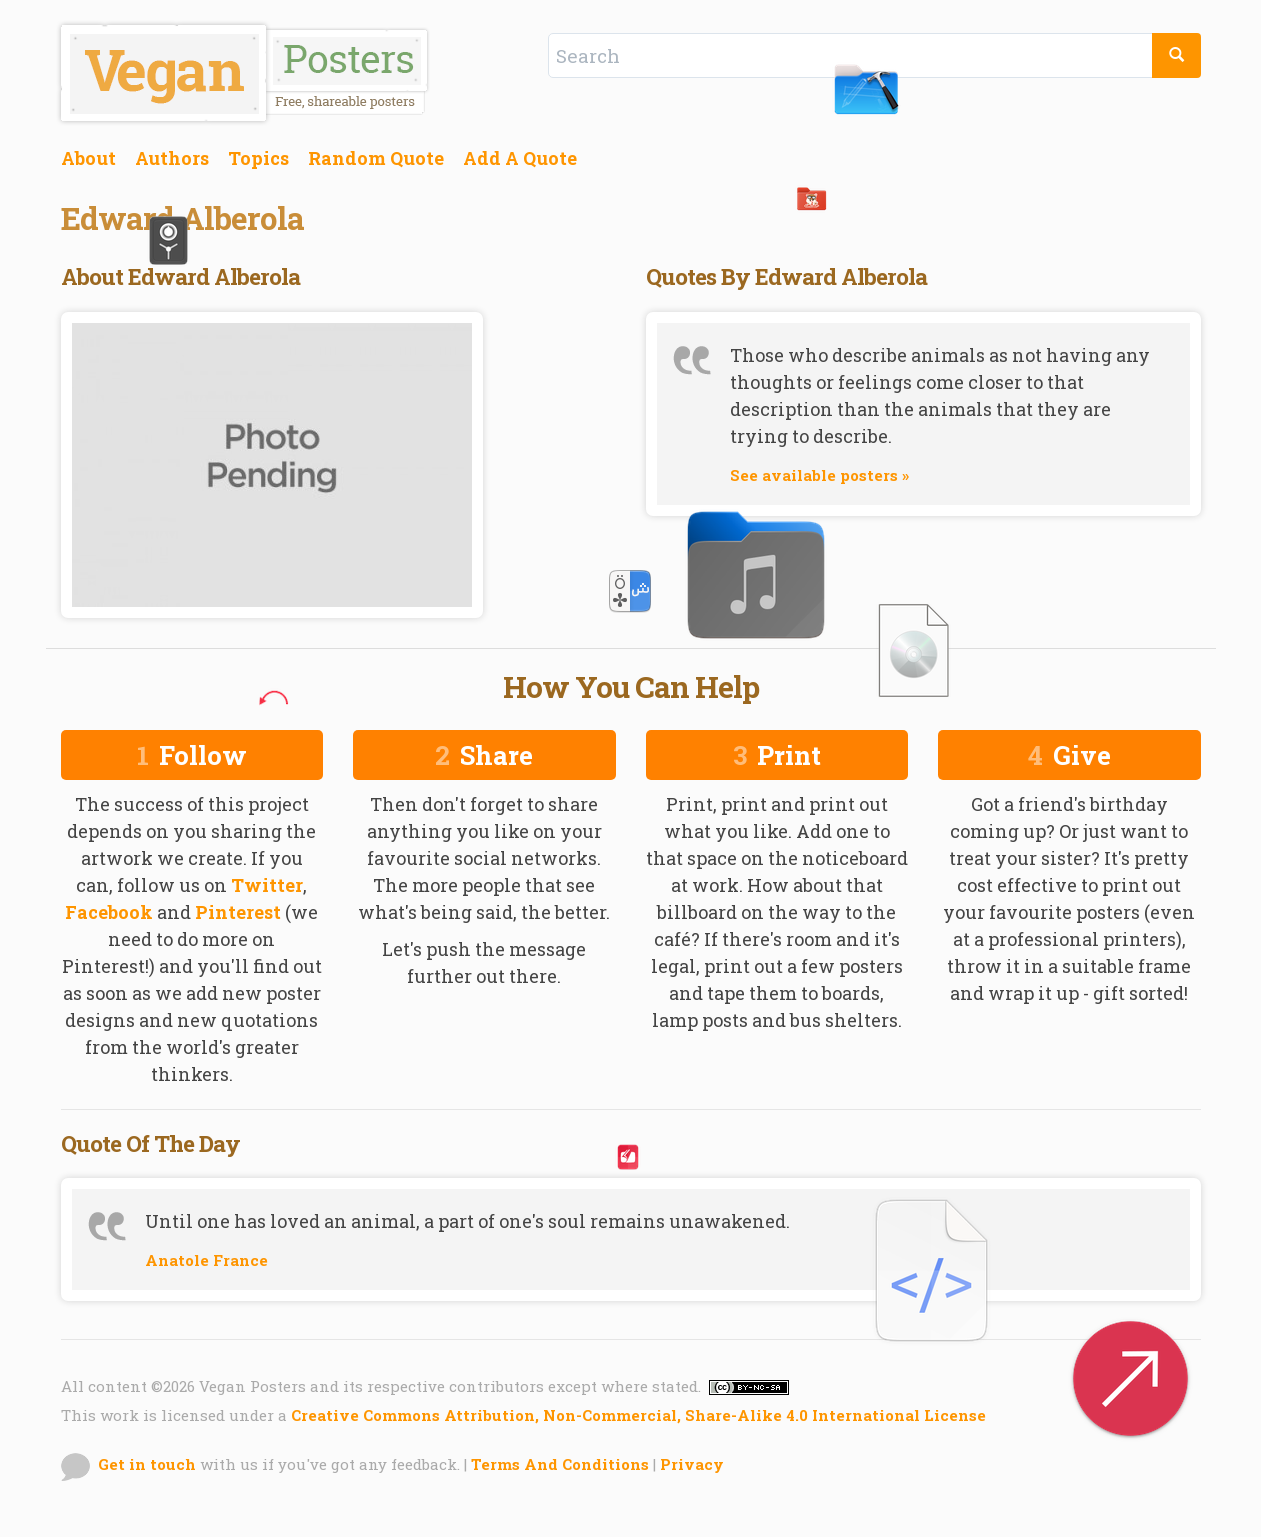 The height and width of the screenshot is (1537, 1261). Describe the element at coordinates (628, 1157) in the screenshot. I see `an eps vector image file` at that location.